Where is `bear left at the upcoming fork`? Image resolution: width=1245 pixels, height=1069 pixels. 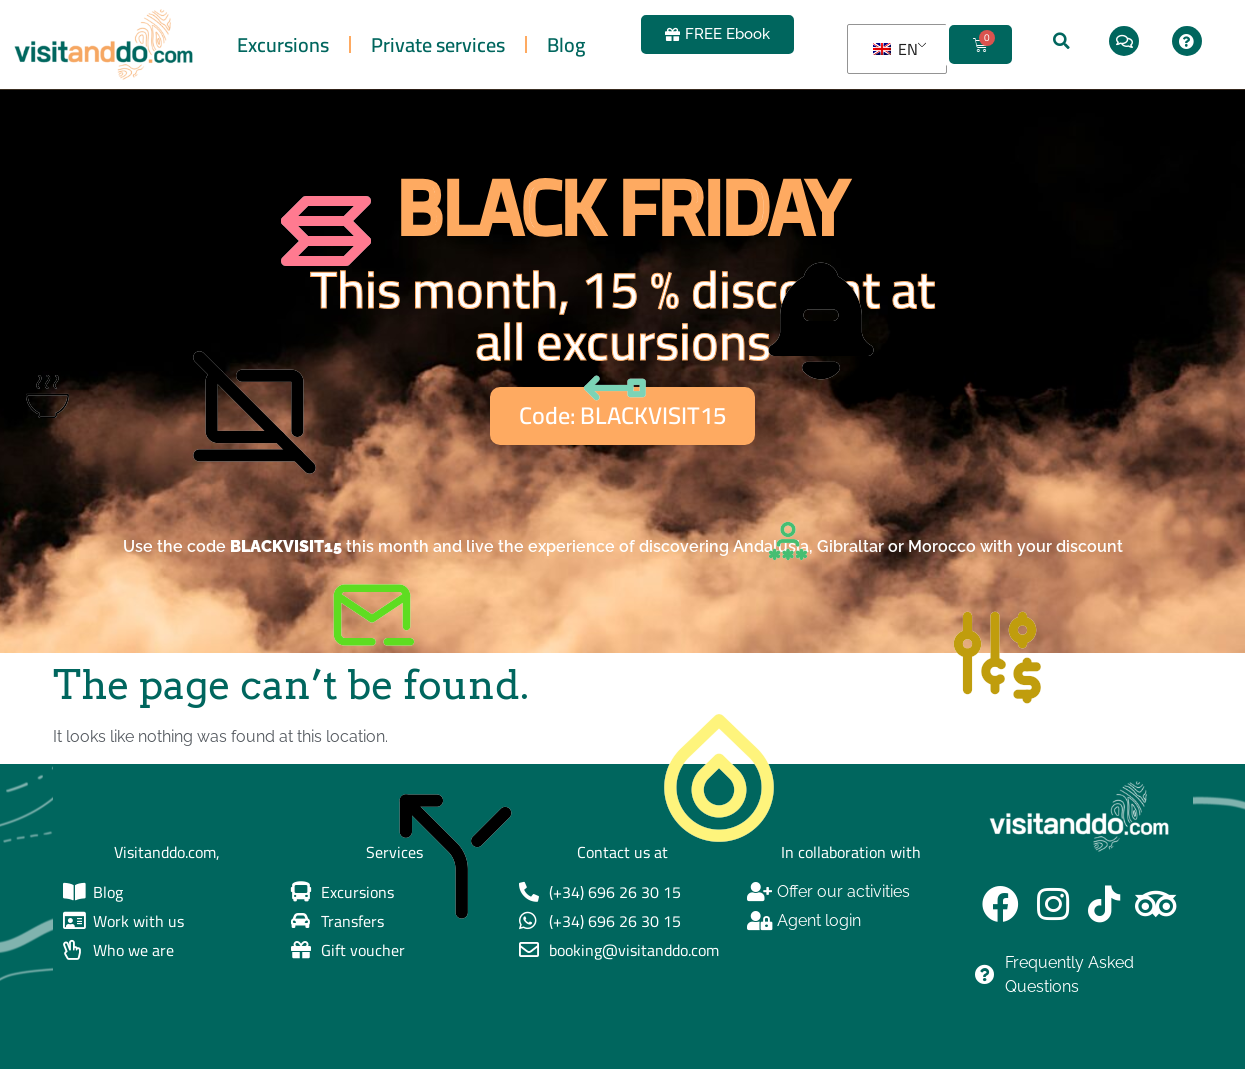 bear left at the upcoming fork is located at coordinates (455, 856).